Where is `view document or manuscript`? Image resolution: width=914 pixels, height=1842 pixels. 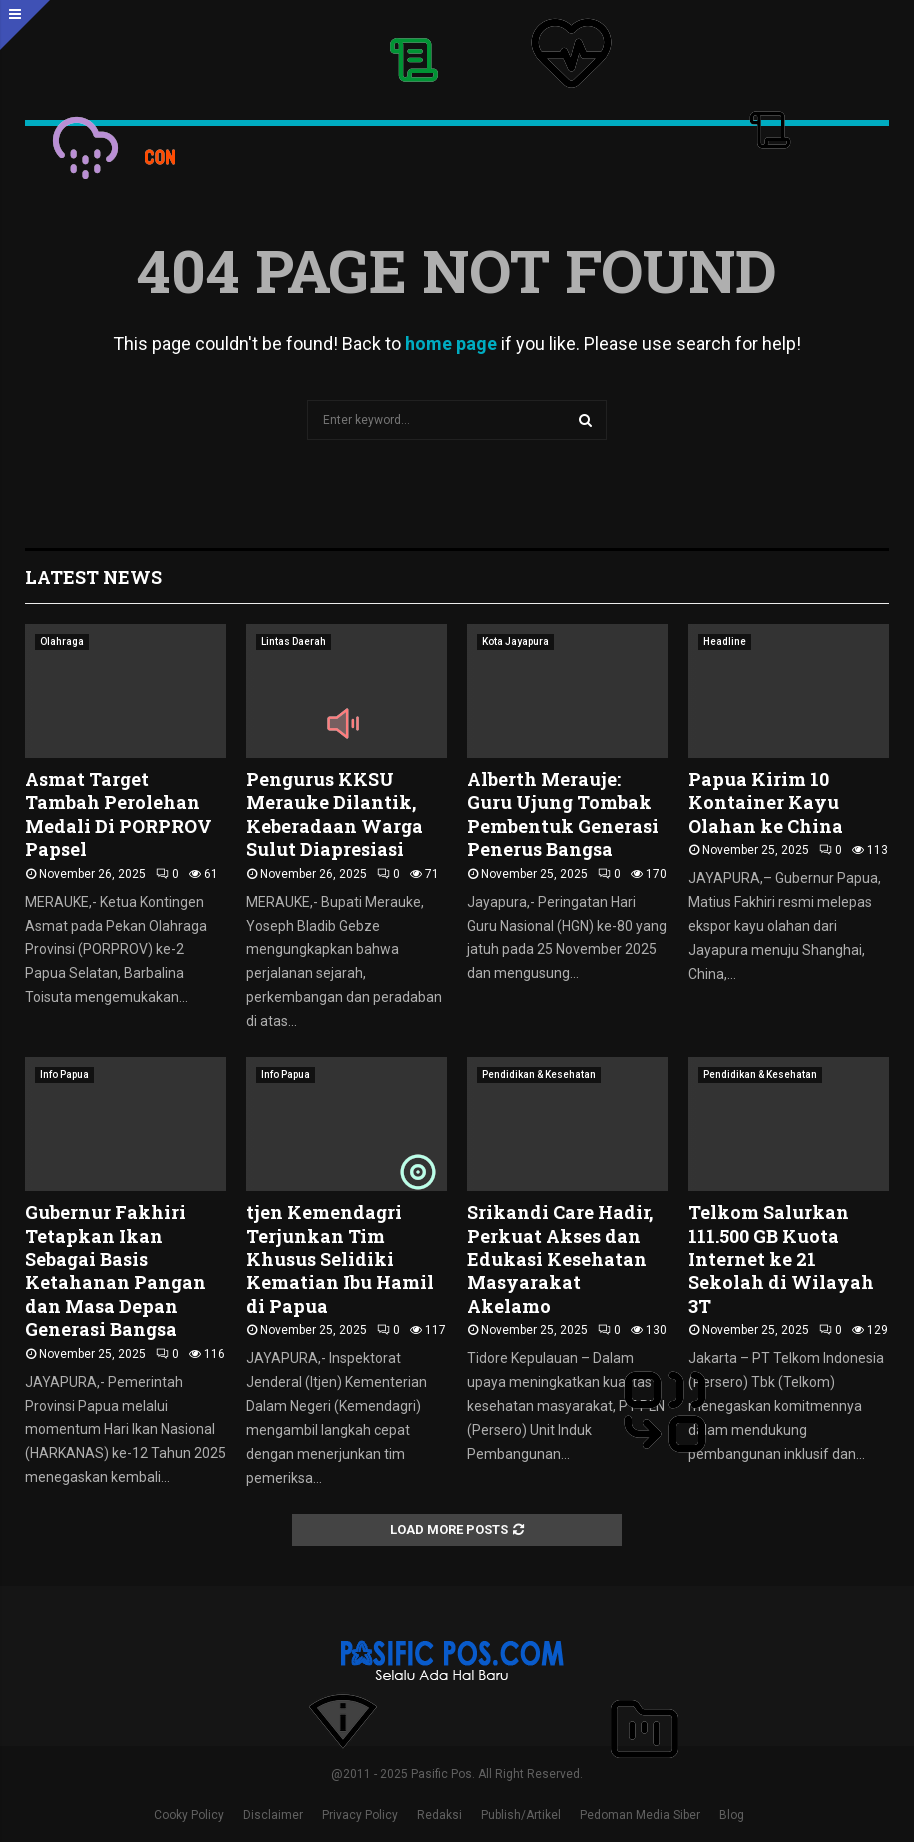
view document or manuscript is located at coordinates (770, 130).